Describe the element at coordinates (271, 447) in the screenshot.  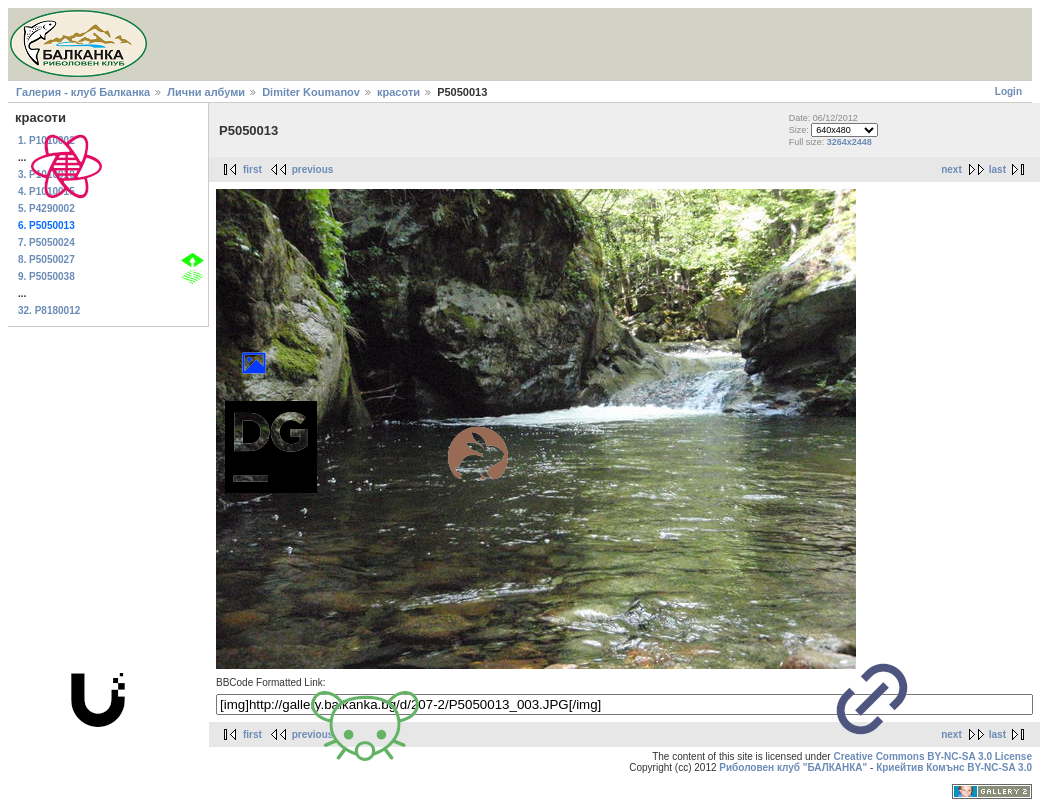
I see `open datagrip database IDE` at that location.